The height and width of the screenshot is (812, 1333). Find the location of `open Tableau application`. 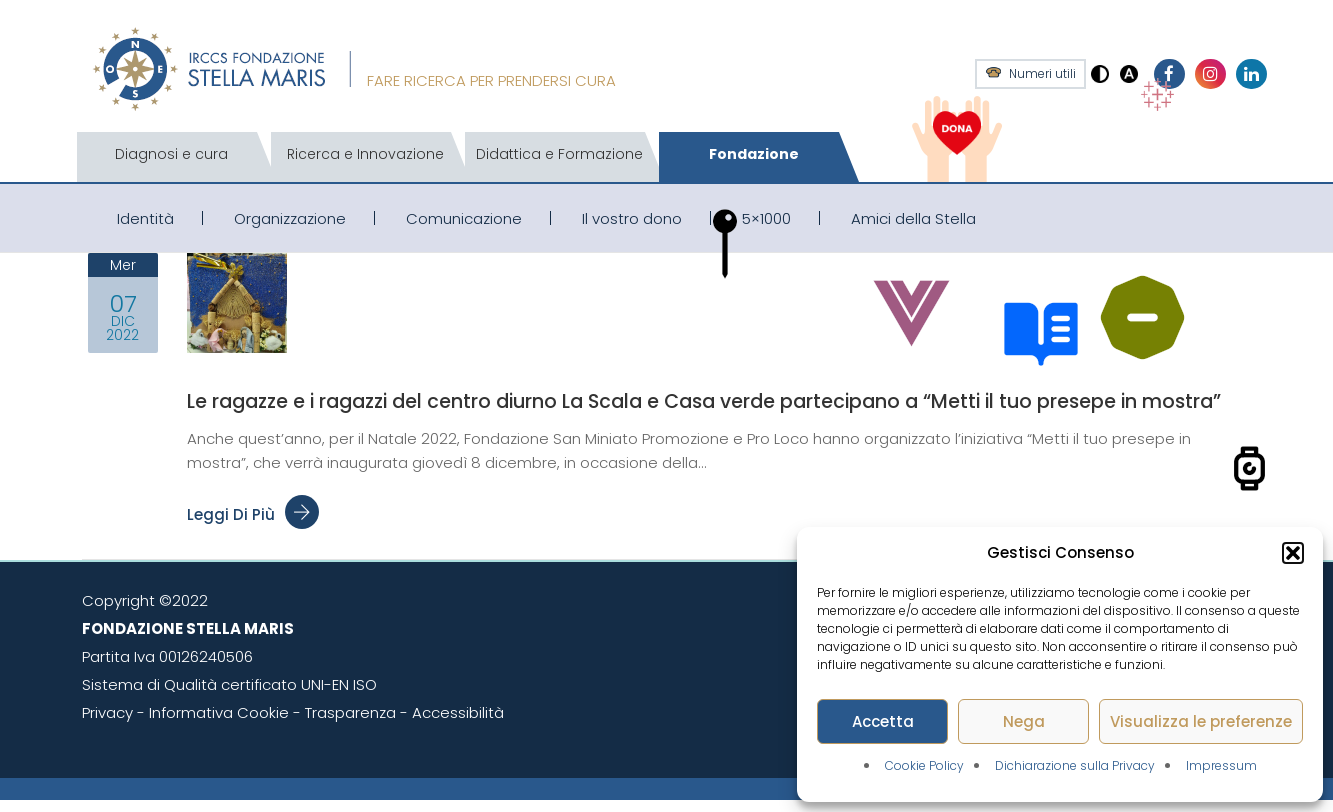

open Tableau application is located at coordinates (1157, 94).